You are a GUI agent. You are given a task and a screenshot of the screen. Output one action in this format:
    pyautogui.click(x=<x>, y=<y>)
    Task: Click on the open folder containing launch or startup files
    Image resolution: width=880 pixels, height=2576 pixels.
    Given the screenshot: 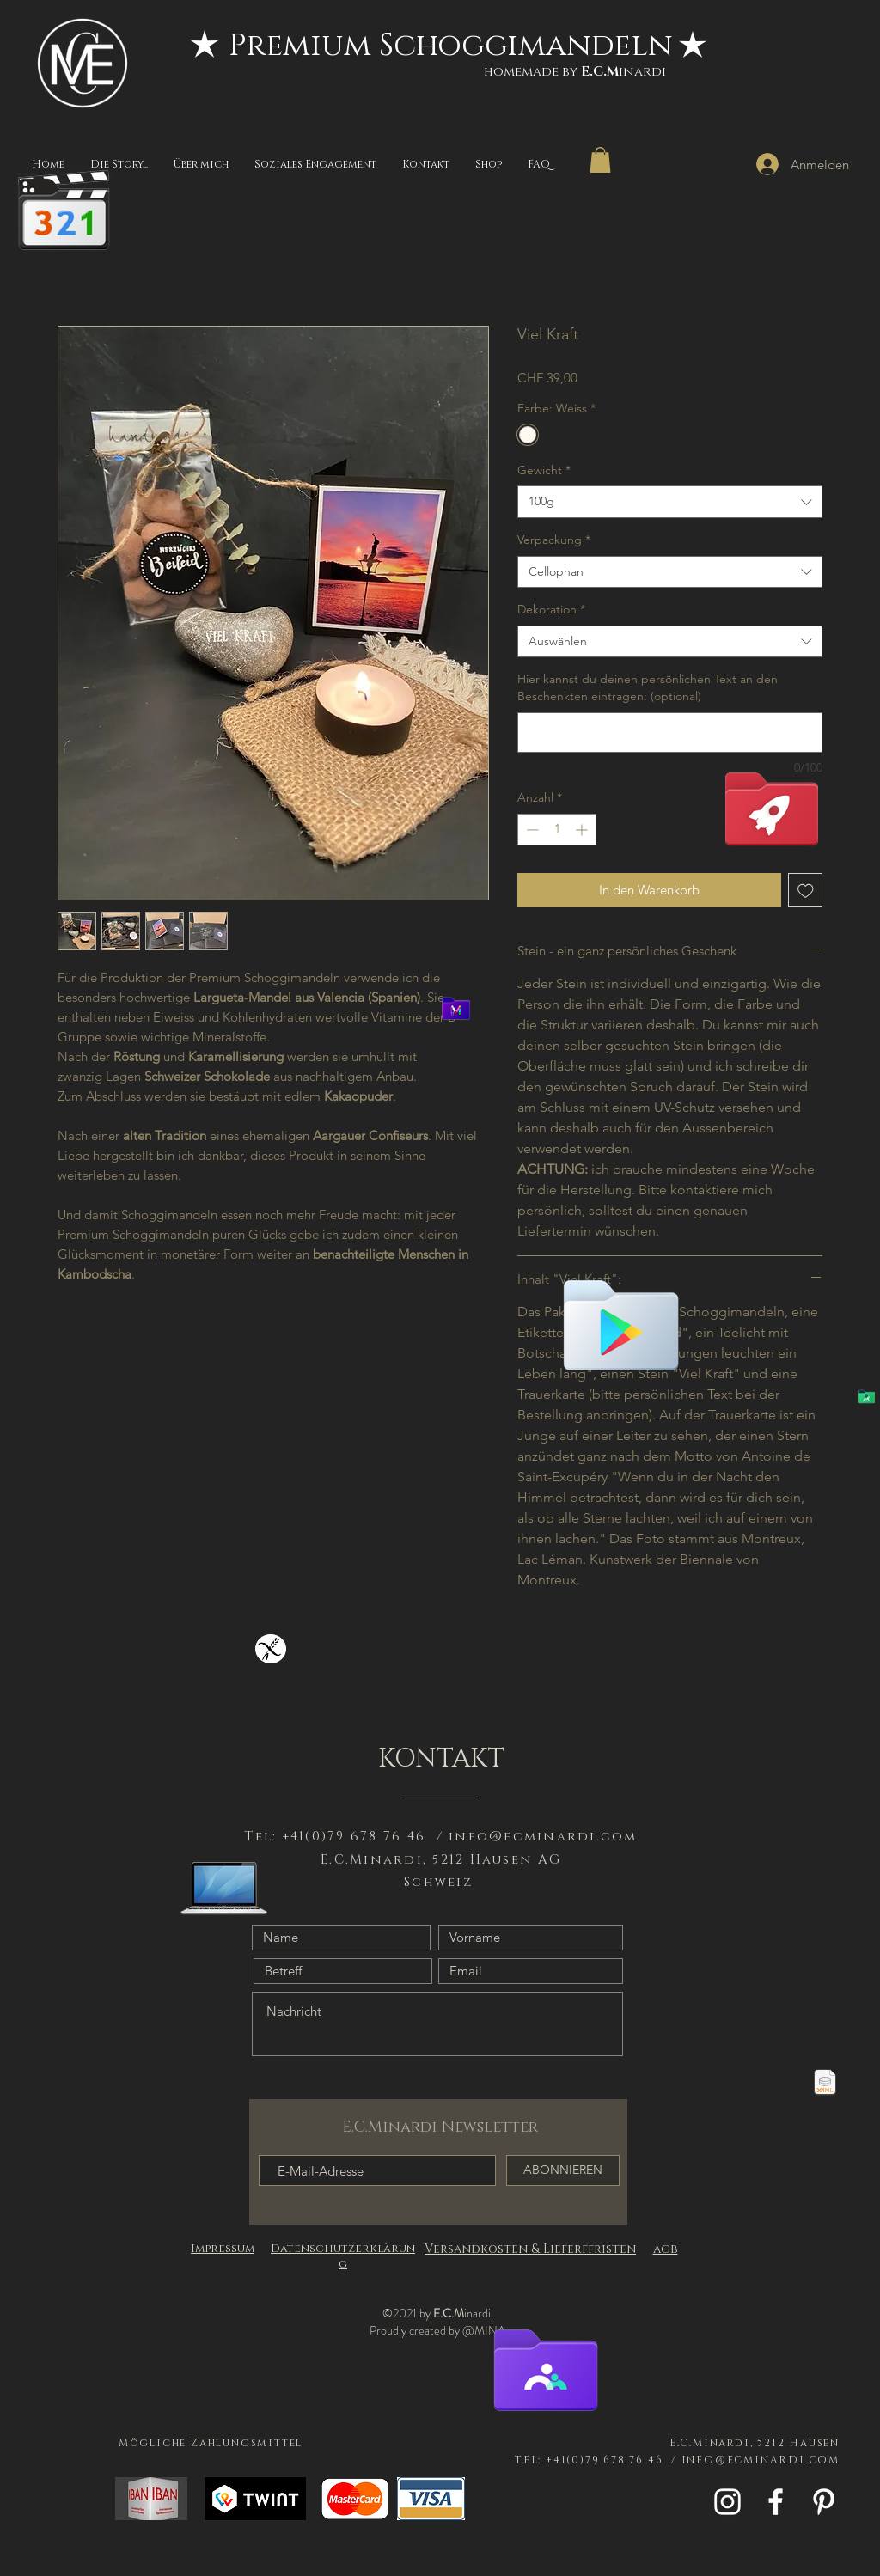 What is the action you would take?
    pyautogui.click(x=771, y=811)
    